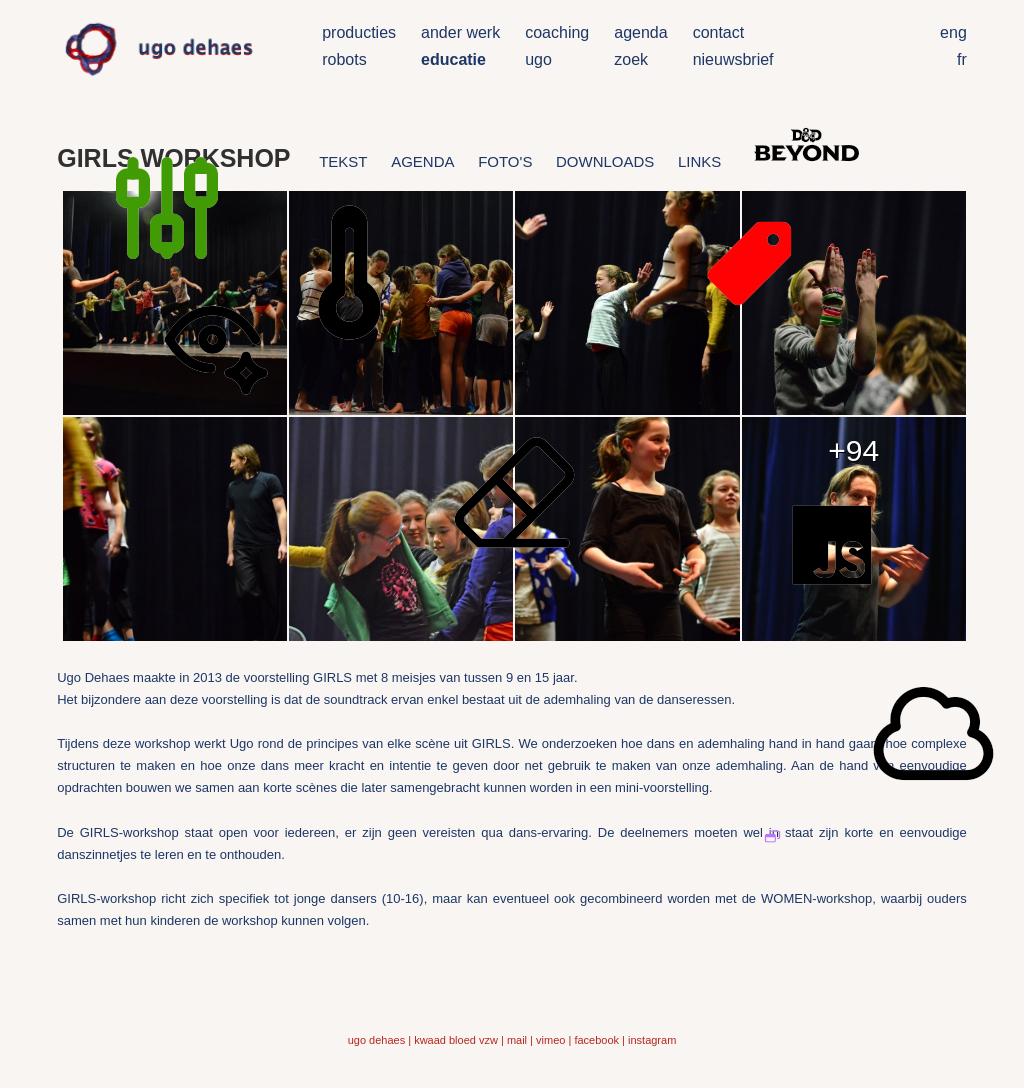 This screenshot has width=1024, height=1088. I want to click on javascript programming language logo, so click(832, 545).